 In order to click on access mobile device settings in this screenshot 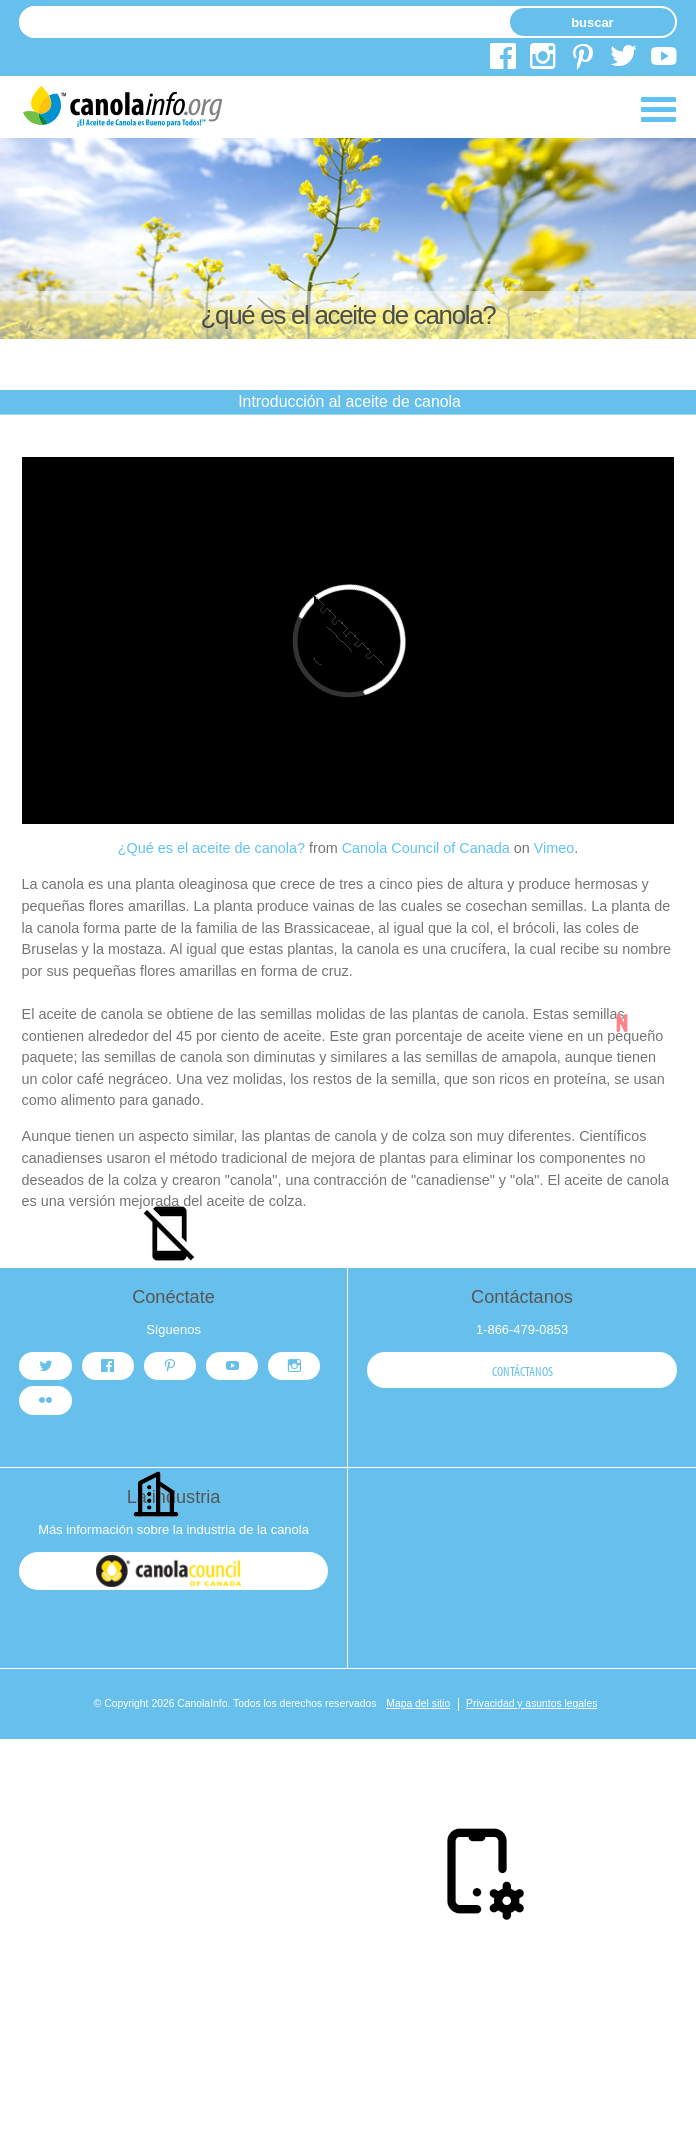, I will do `click(477, 1871)`.